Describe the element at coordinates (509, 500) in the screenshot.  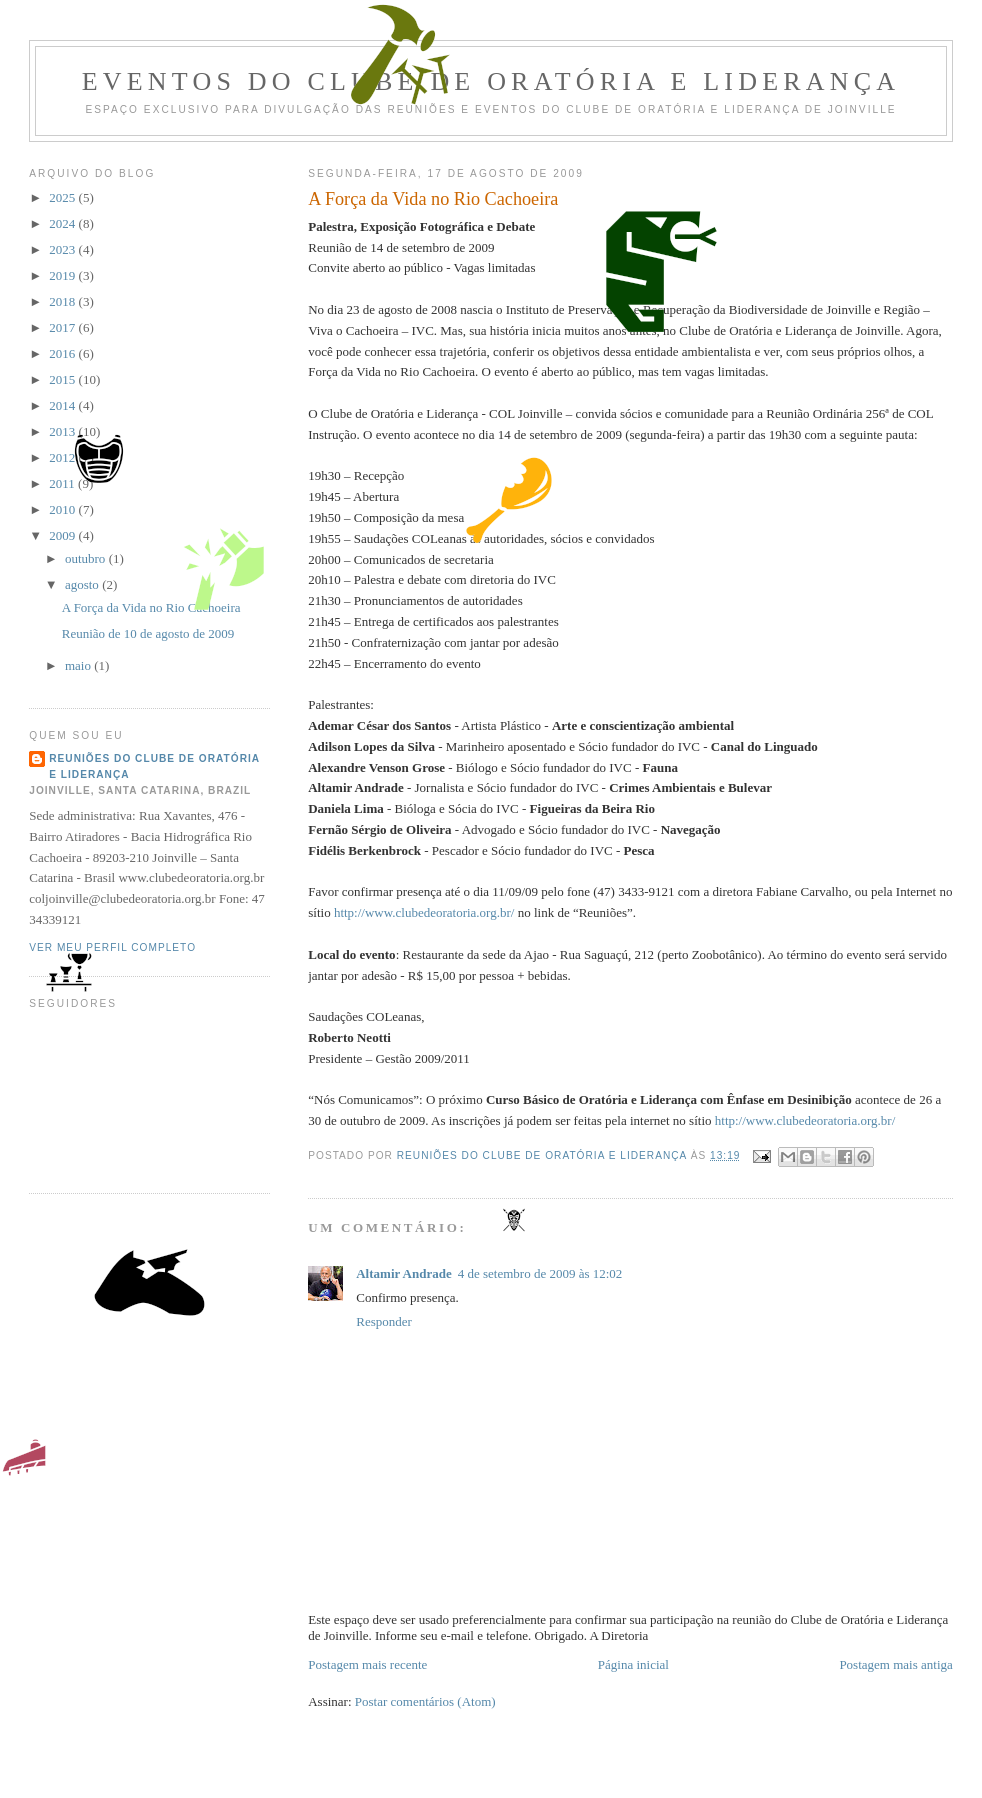
I see `food or hunger indicator in a game` at that location.